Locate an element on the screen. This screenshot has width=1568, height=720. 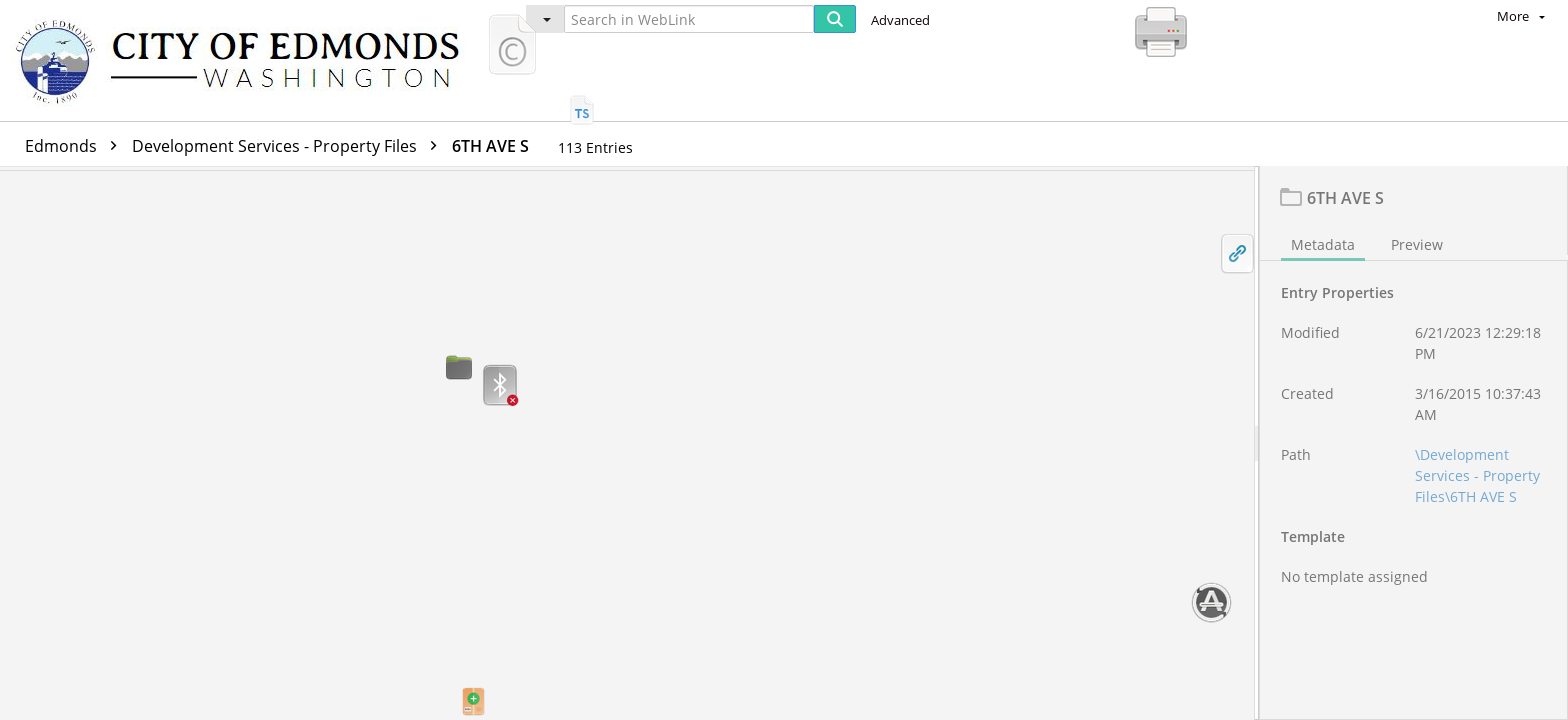
add a new package to install queue is located at coordinates (473, 701).